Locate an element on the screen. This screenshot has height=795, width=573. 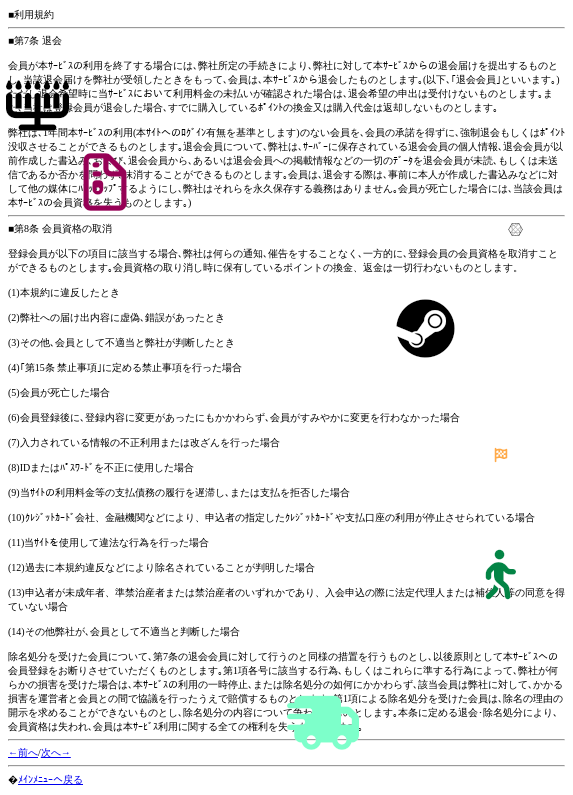
indicates express or fast shipping is located at coordinates (323, 721).